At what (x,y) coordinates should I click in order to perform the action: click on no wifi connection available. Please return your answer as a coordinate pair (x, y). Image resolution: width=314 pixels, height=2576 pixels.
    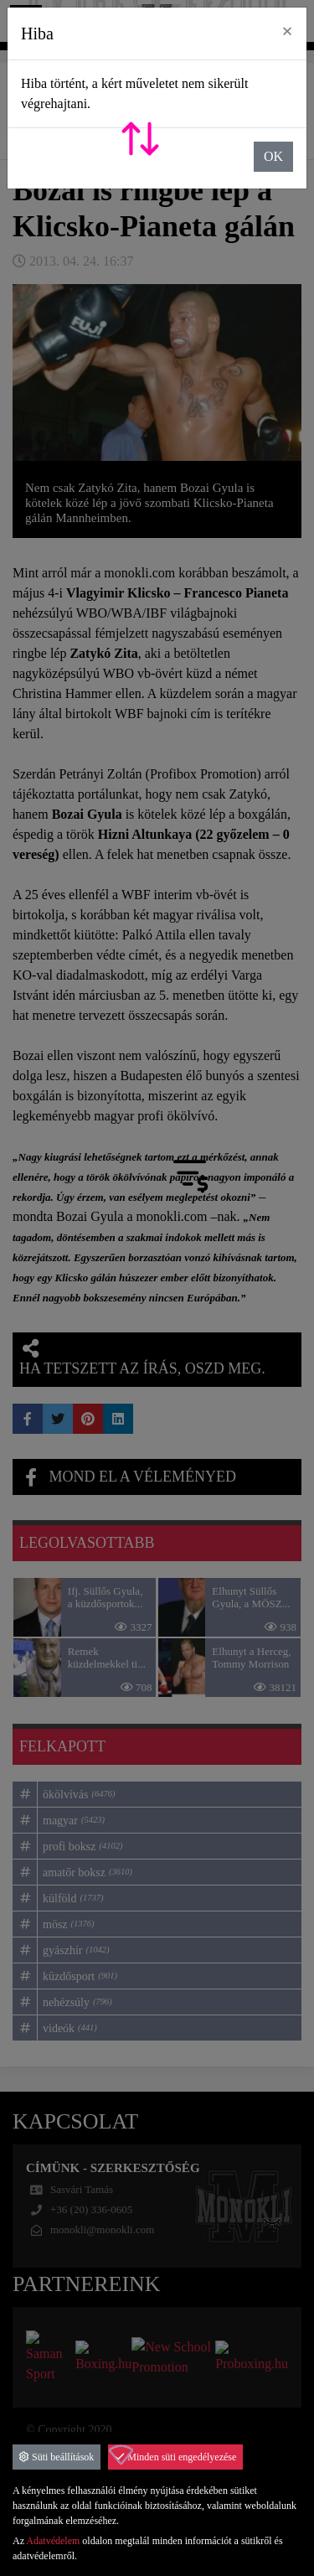
    Looking at the image, I should click on (121, 2454).